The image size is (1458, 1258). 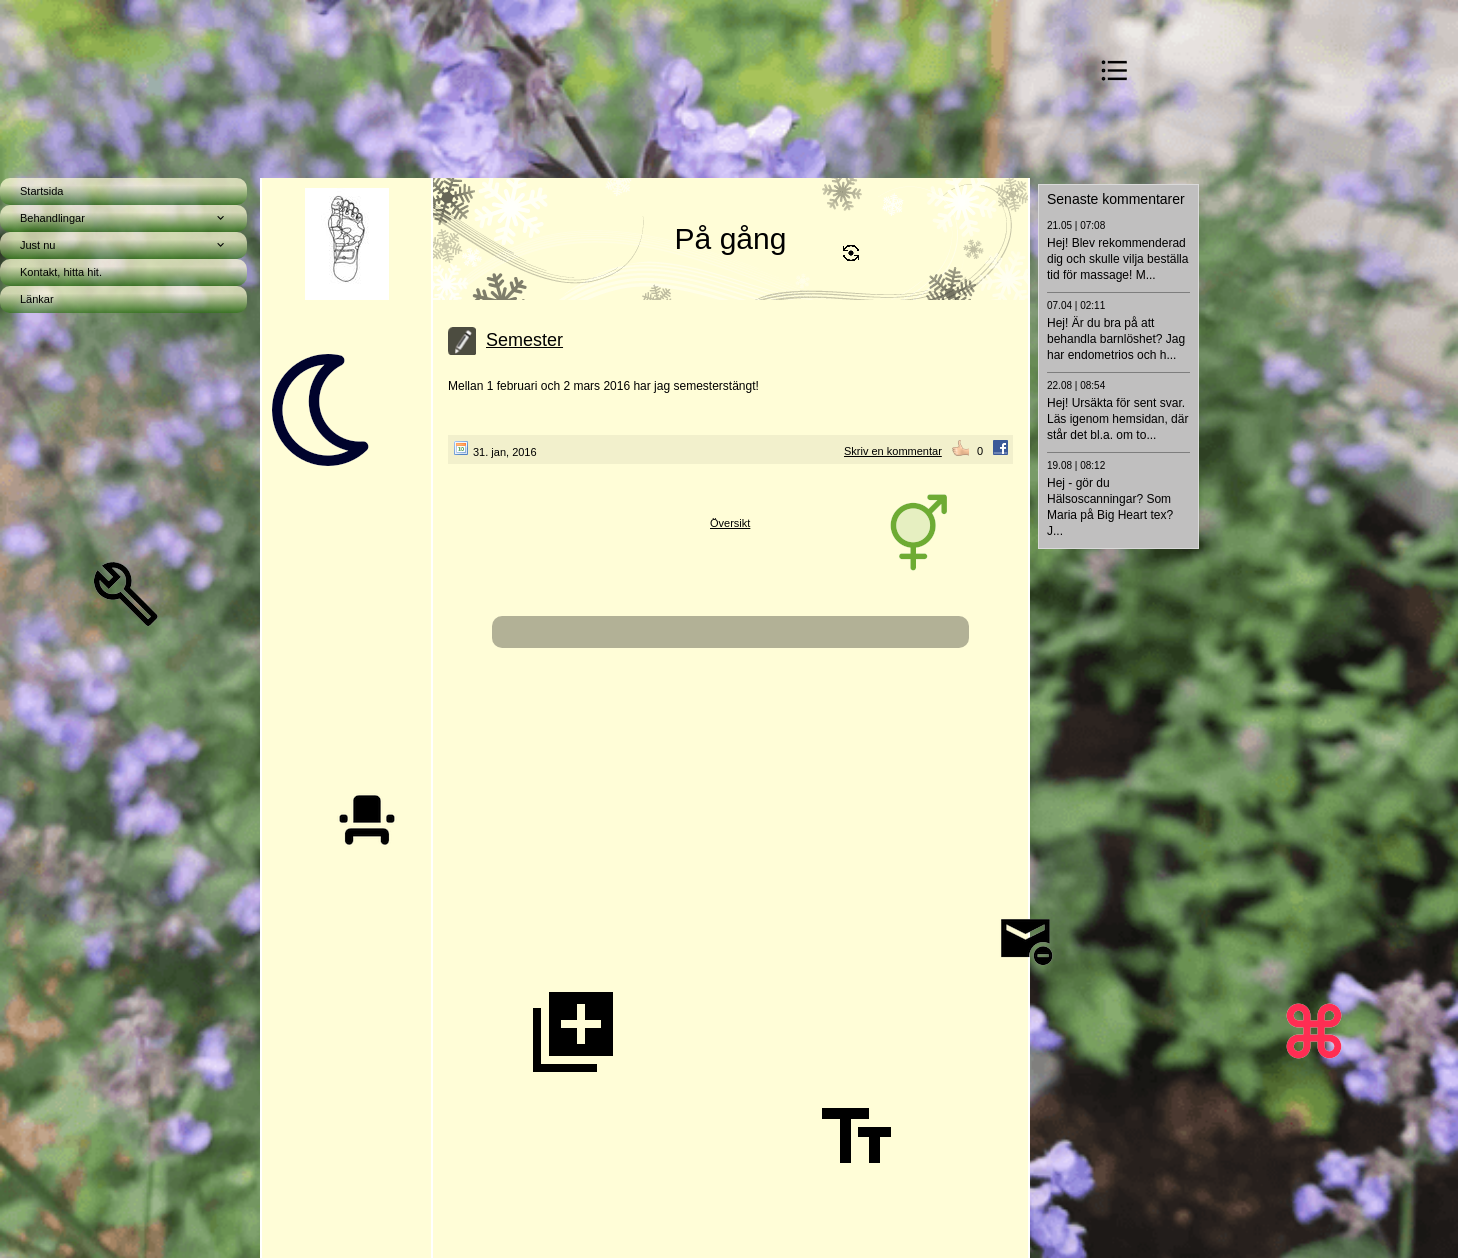 I want to click on indicates intersex gender identity, so click(x=916, y=531).